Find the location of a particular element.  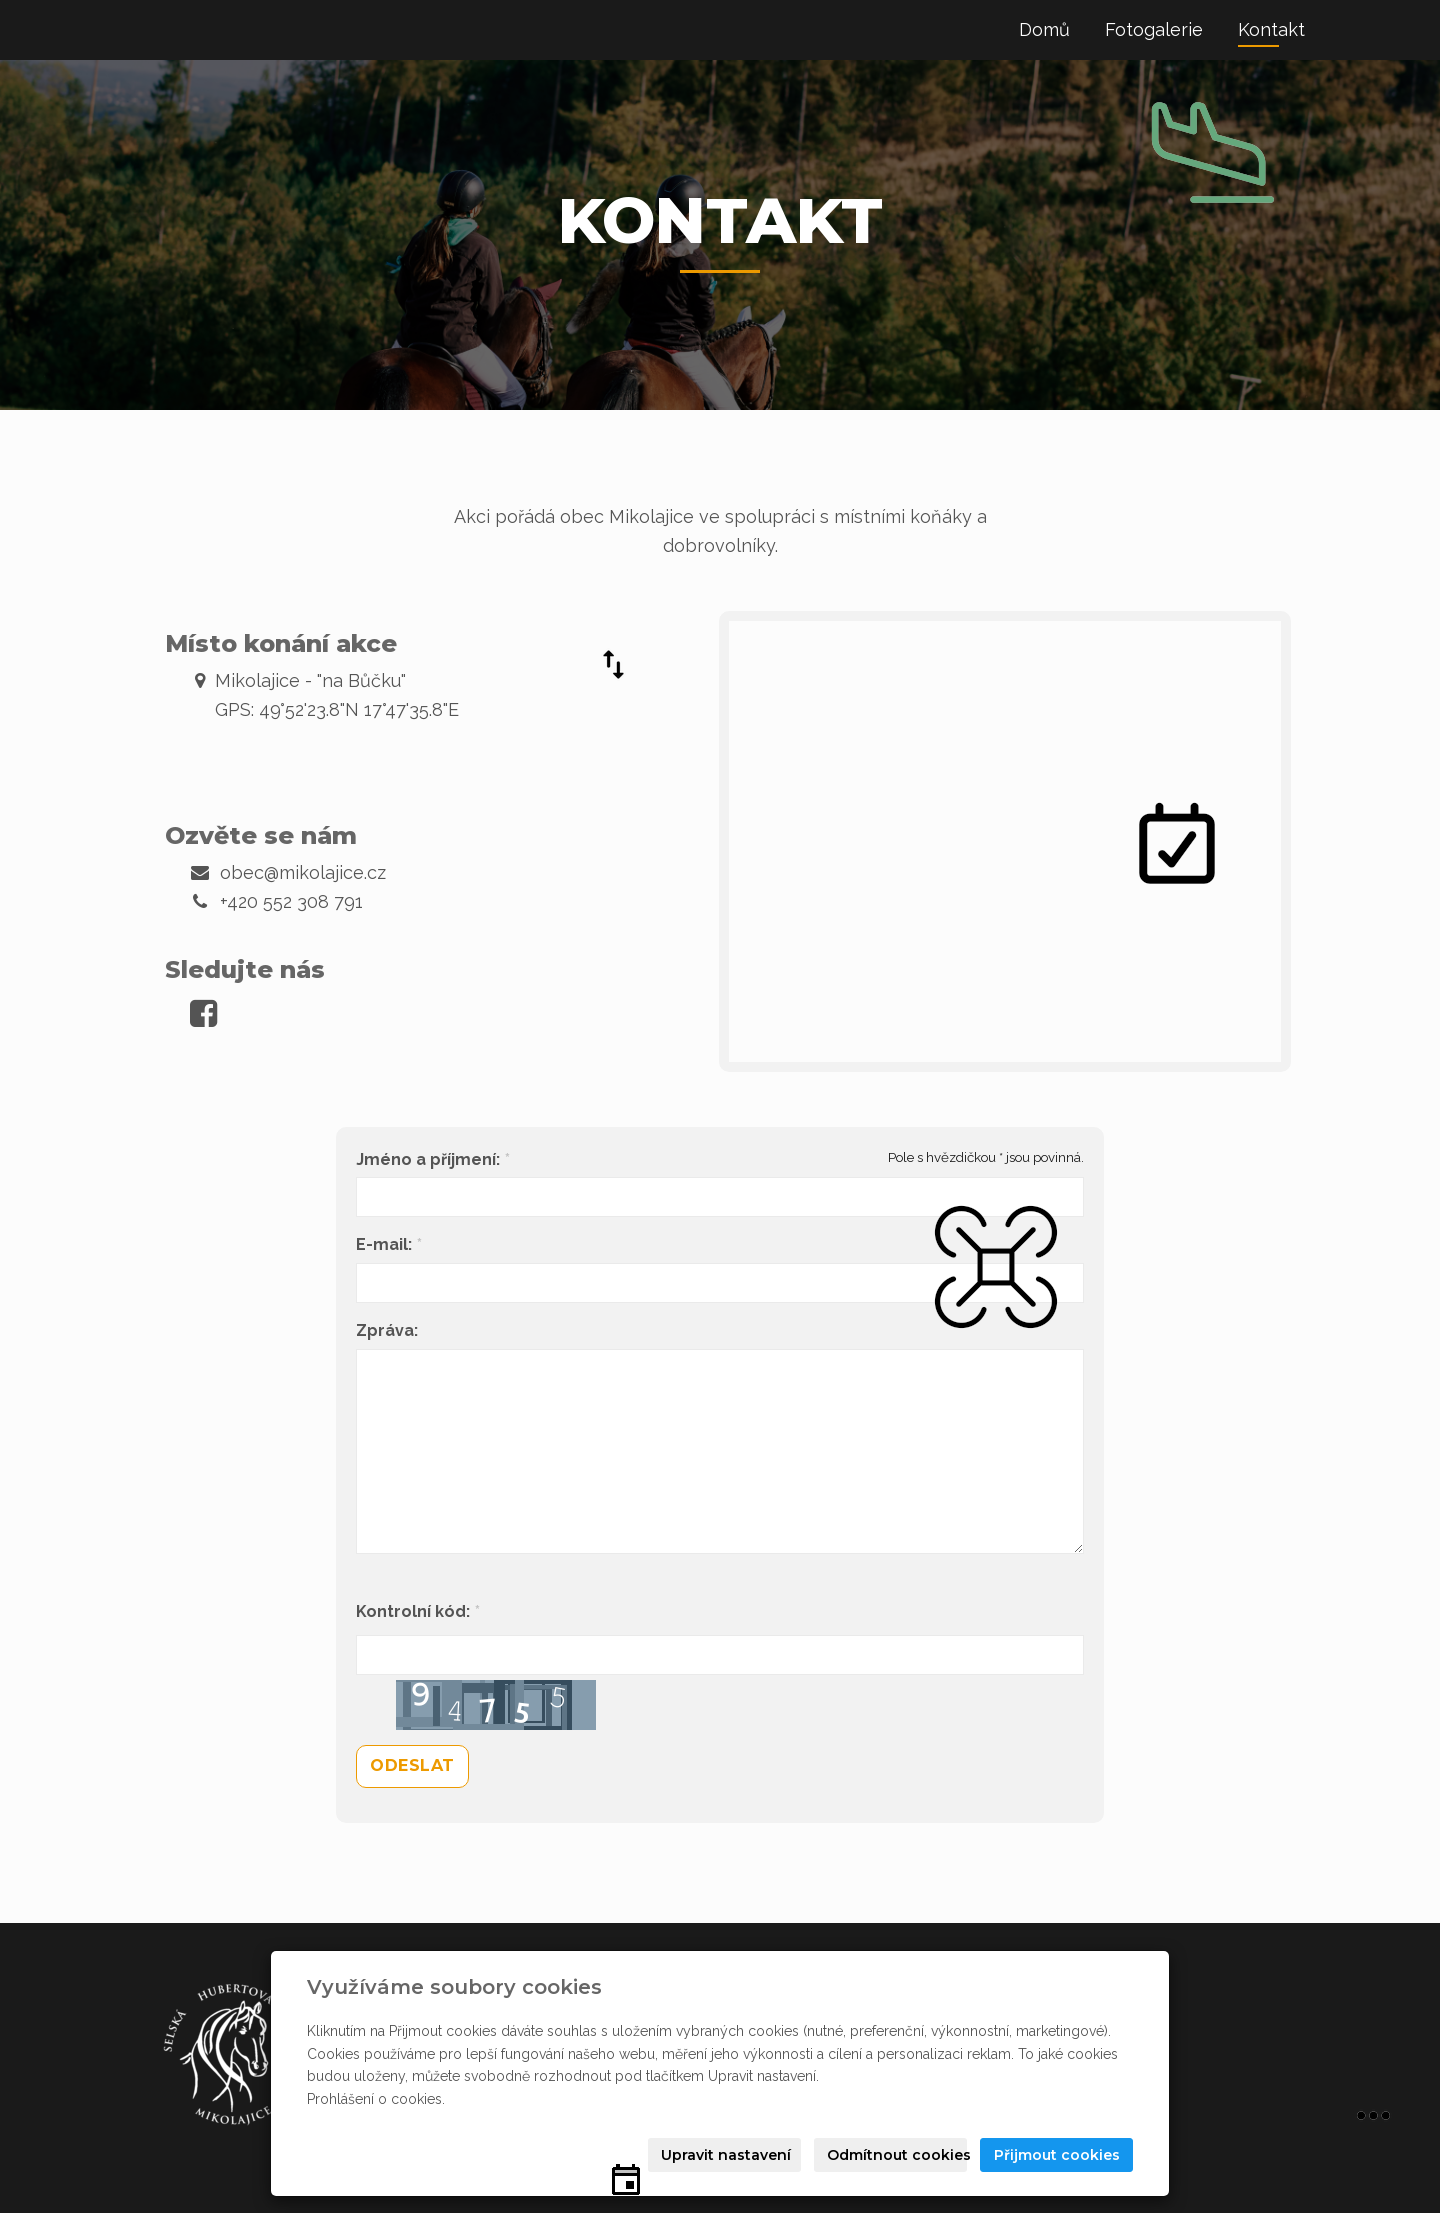

add an event to your calendar is located at coordinates (626, 2181).